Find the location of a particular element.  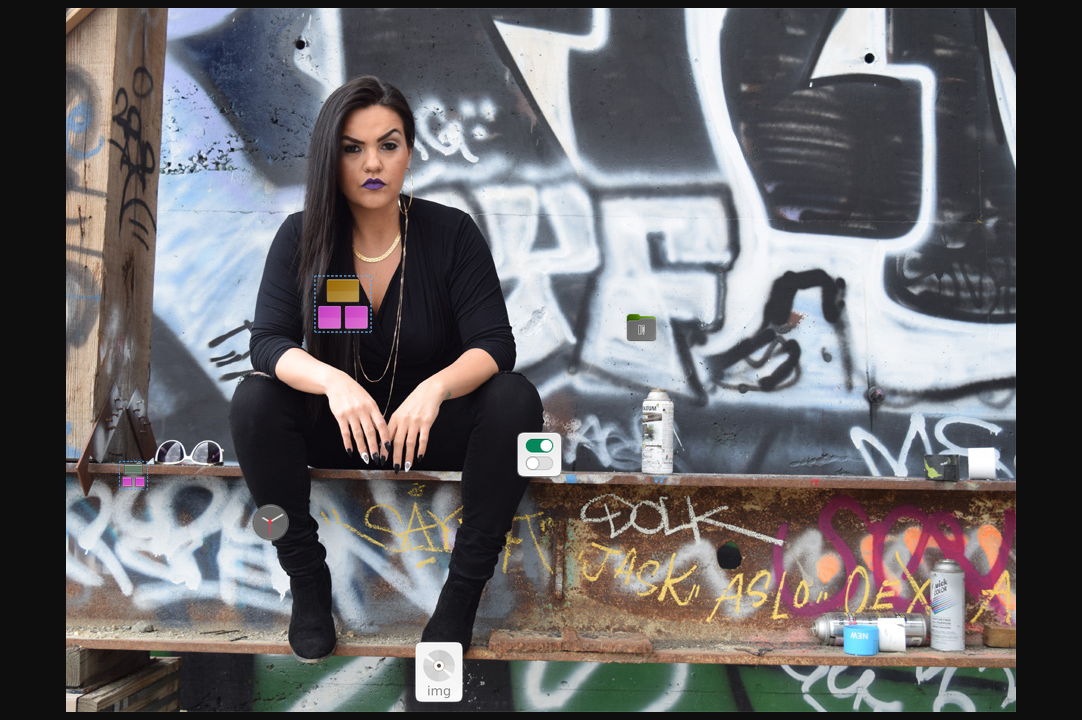

select all items in the current view is located at coordinates (343, 304).